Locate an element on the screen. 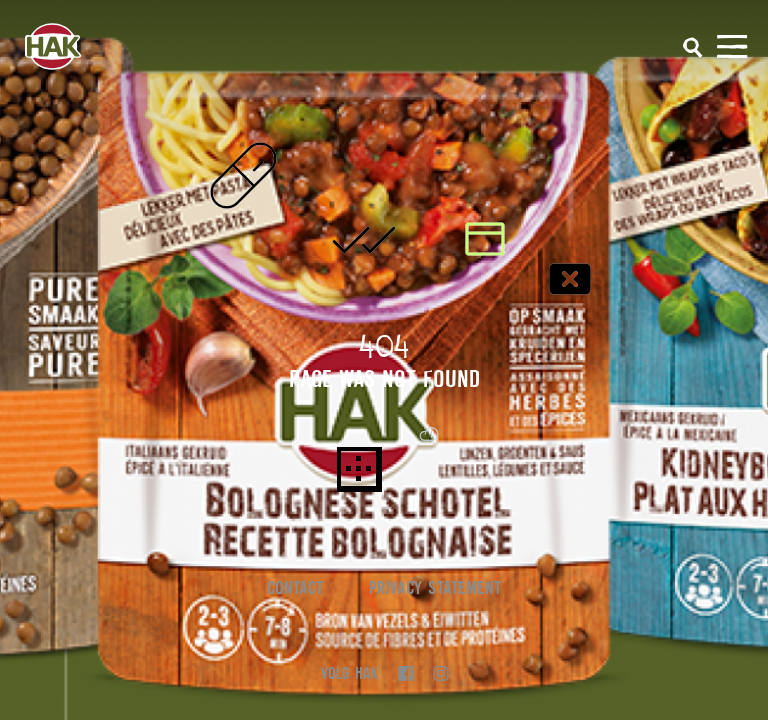 This screenshot has width=768, height=720. indicates all items have been completed or verified is located at coordinates (364, 241).